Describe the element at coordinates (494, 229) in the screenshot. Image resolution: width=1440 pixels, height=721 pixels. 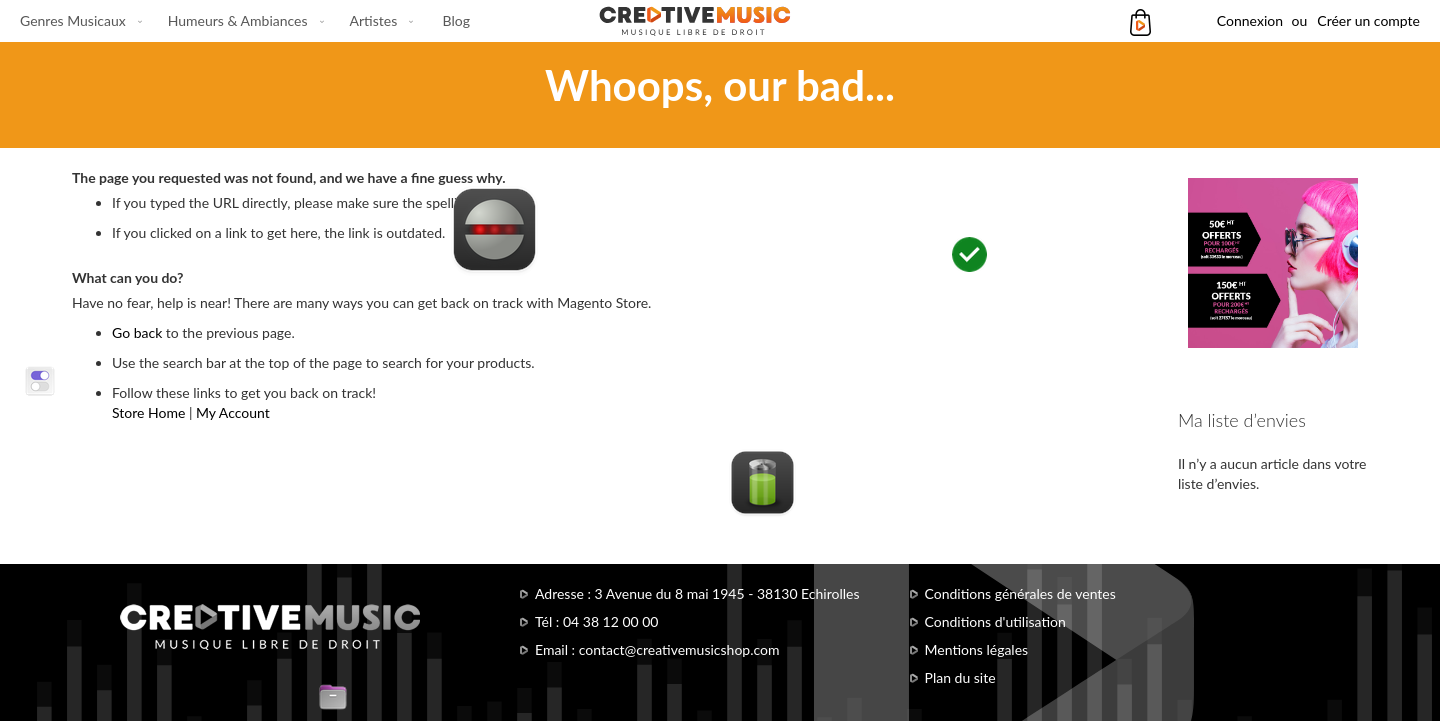
I see `launch gnome robots game` at that location.